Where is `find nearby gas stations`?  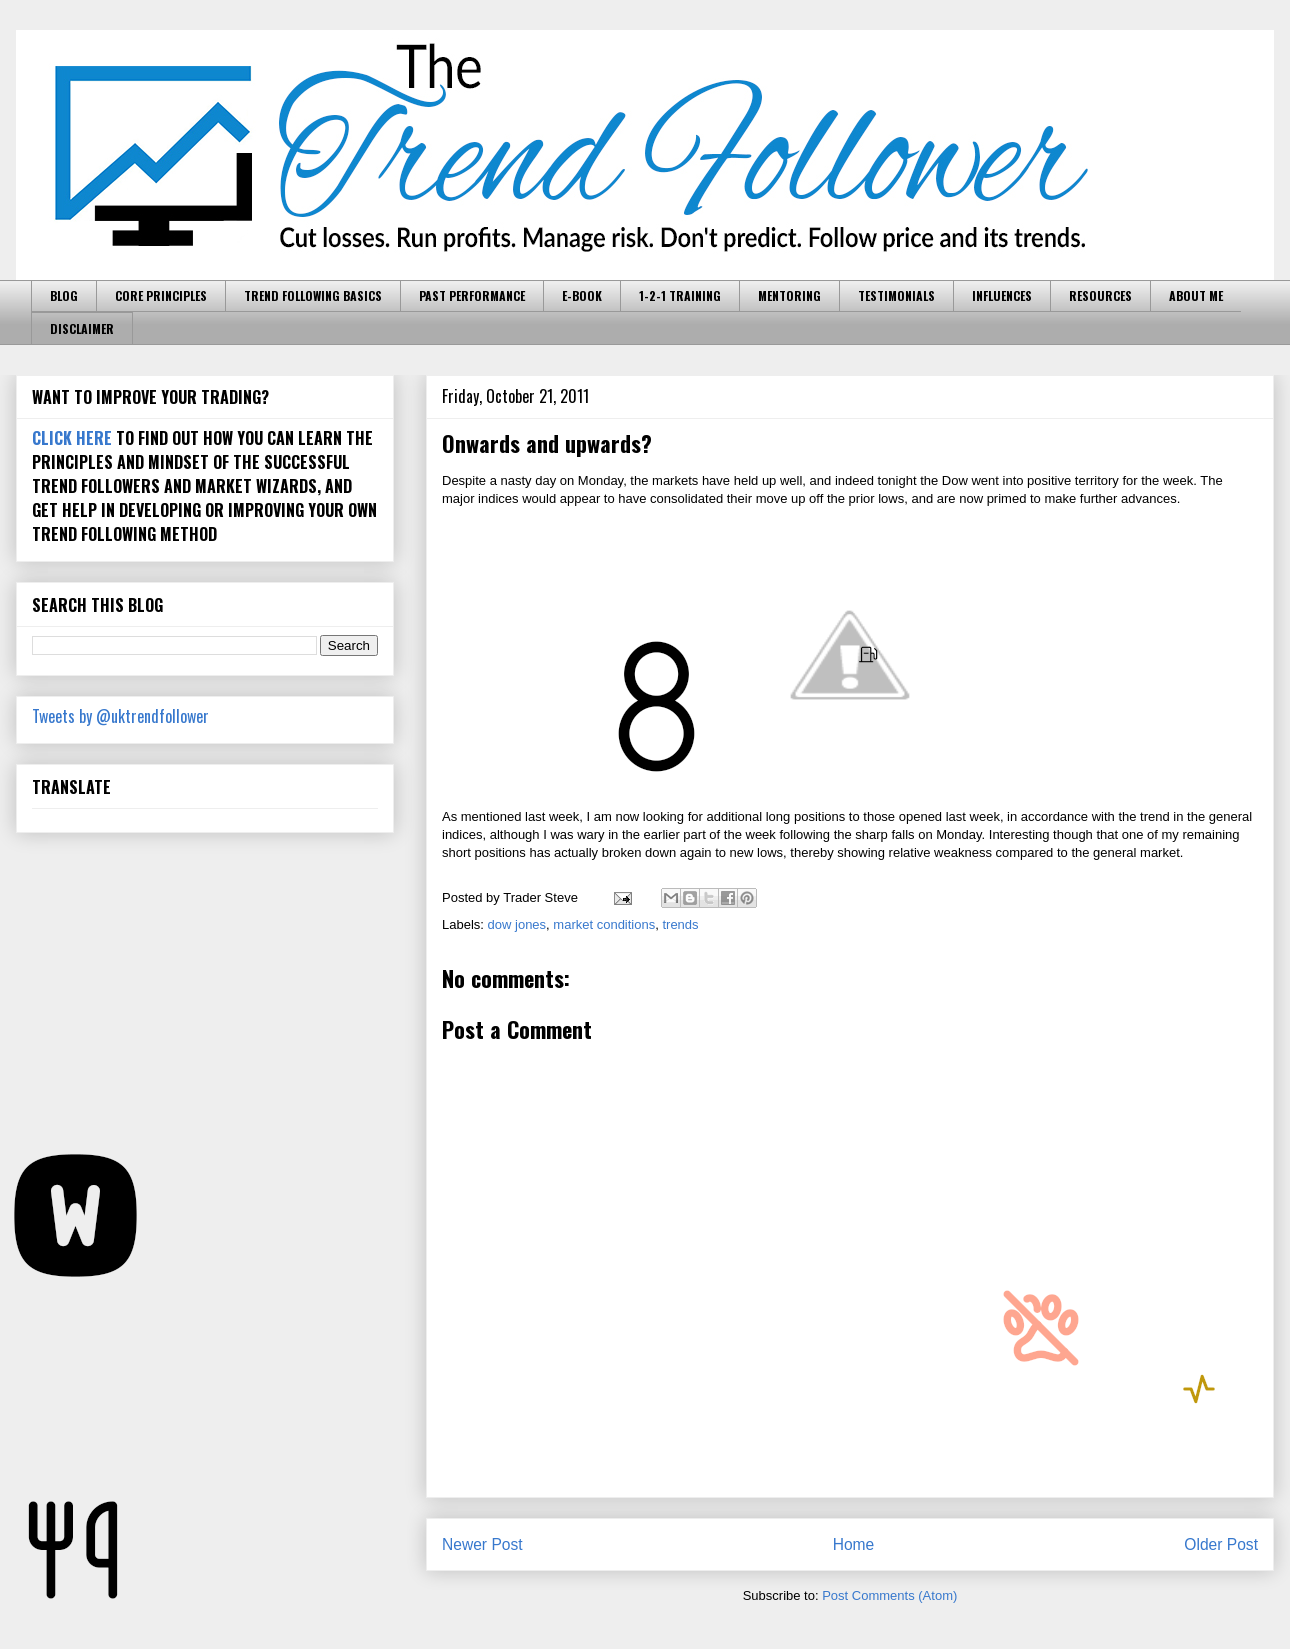 find nearby gas stations is located at coordinates (867, 654).